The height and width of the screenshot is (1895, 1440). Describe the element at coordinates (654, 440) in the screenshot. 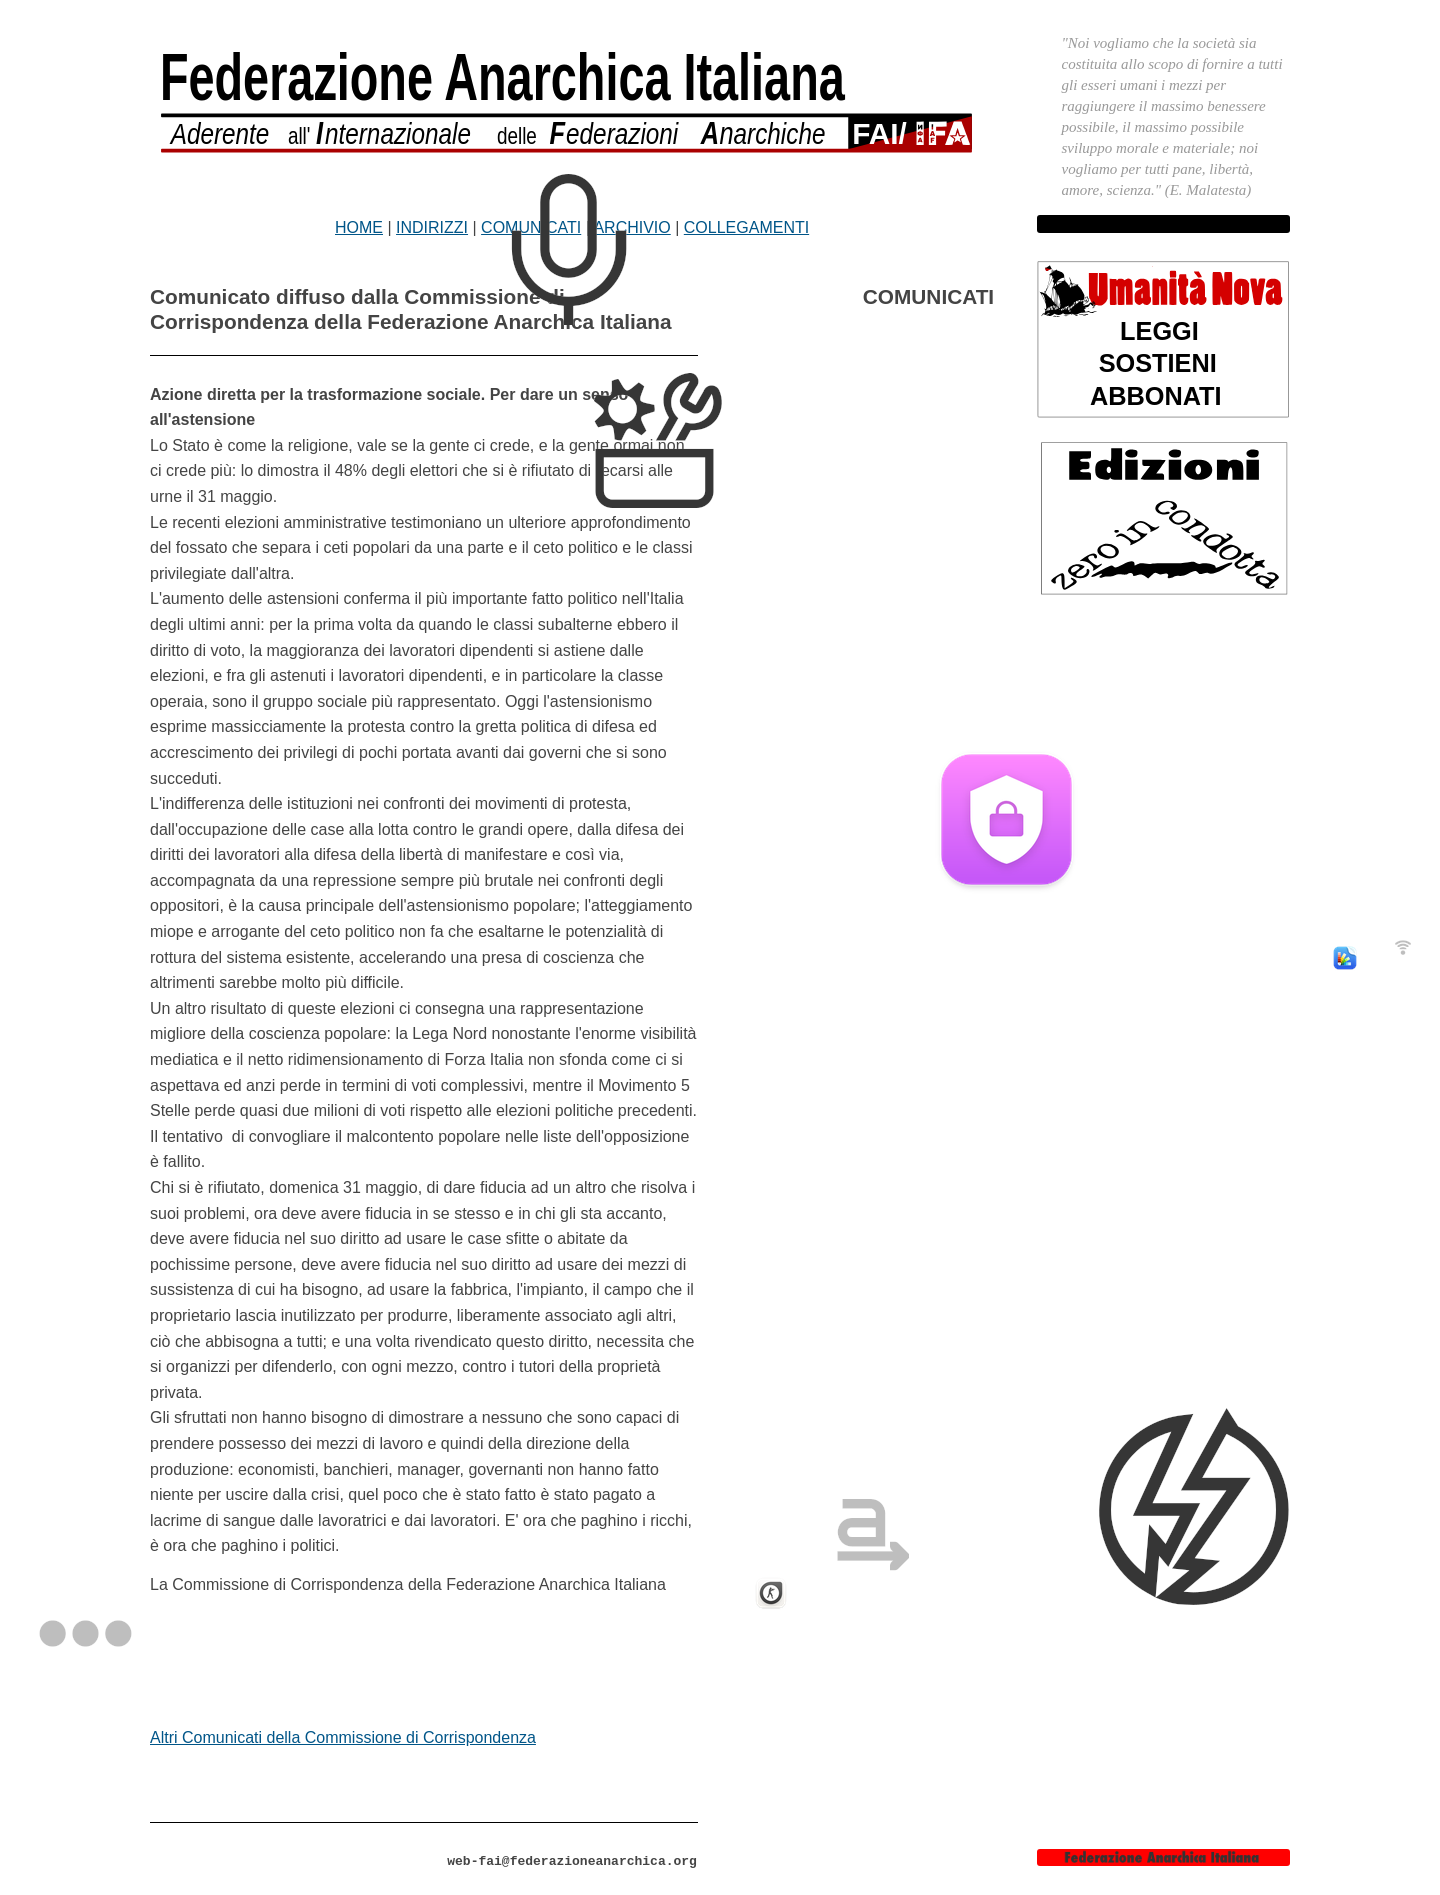

I see `access additional system preferences` at that location.